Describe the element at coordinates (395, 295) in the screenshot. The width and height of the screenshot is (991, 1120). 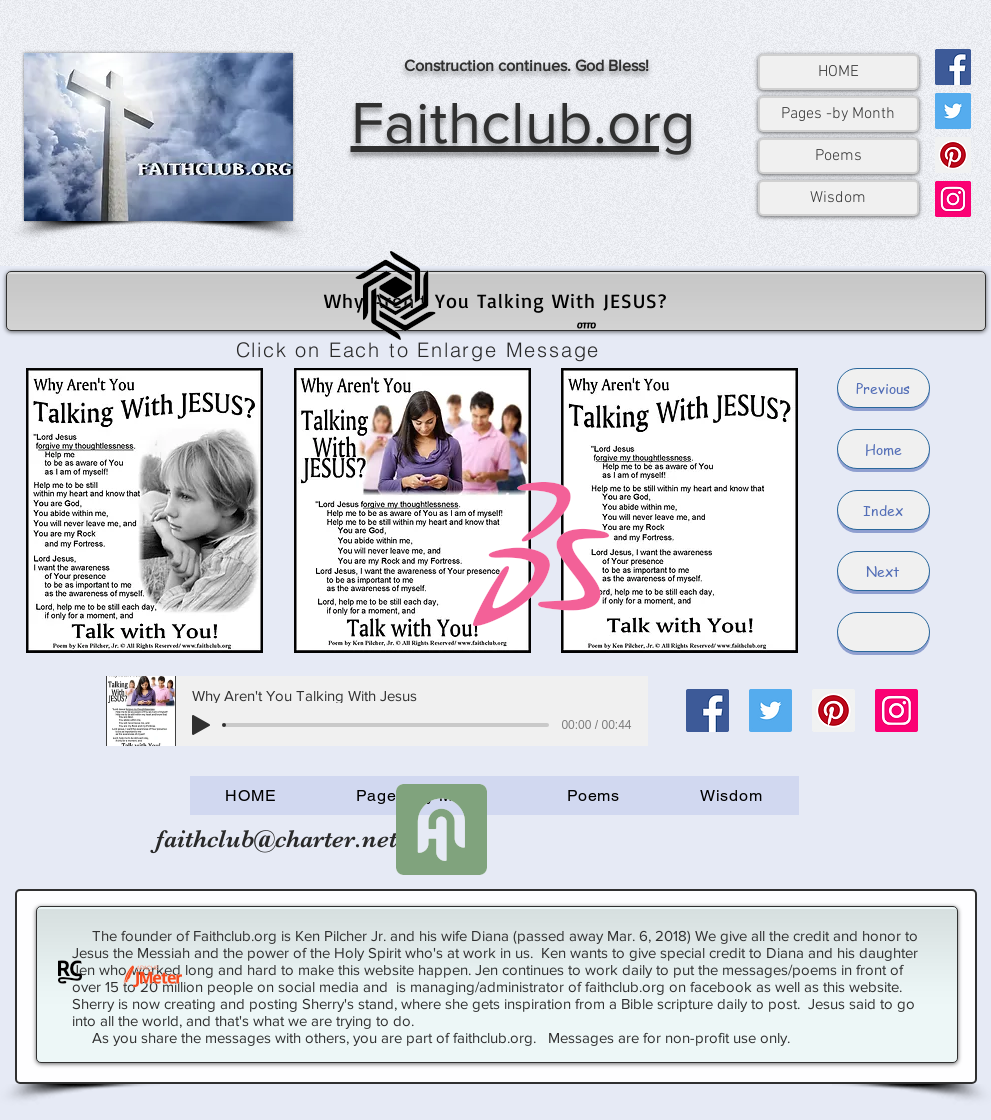
I see `google bigtable service logo` at that location.